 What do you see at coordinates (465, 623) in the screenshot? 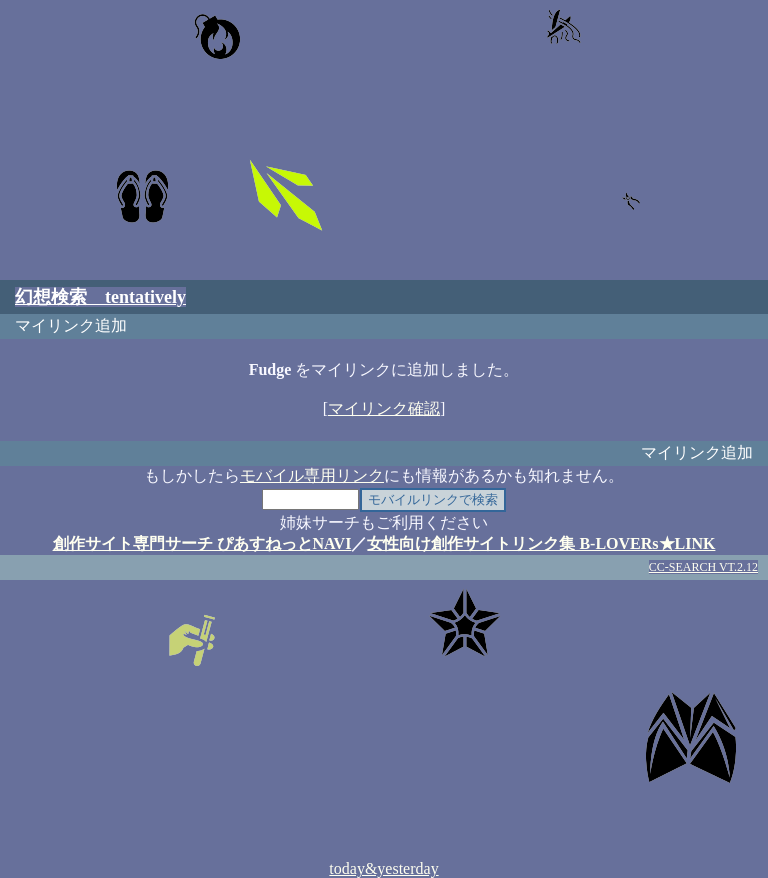
I see `staryu pokémon icon from a game interface` at bounding box center [465, 623].